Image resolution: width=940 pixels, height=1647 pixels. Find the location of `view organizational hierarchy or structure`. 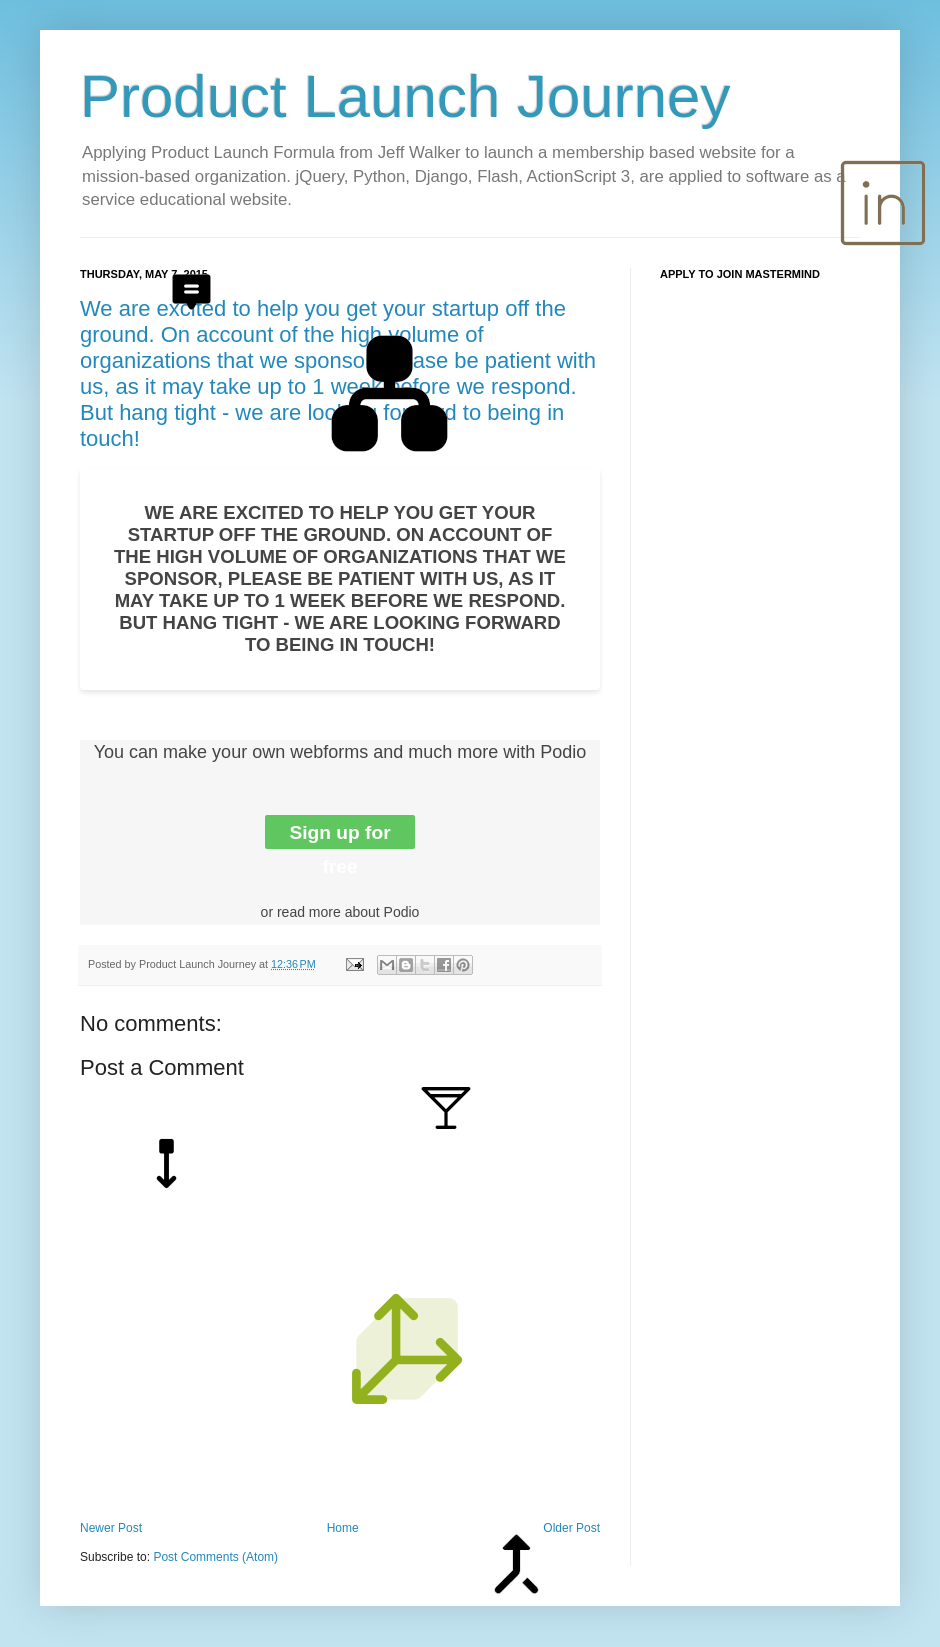

view organizational hierarchy or structure is located at coordinates (389, 393).